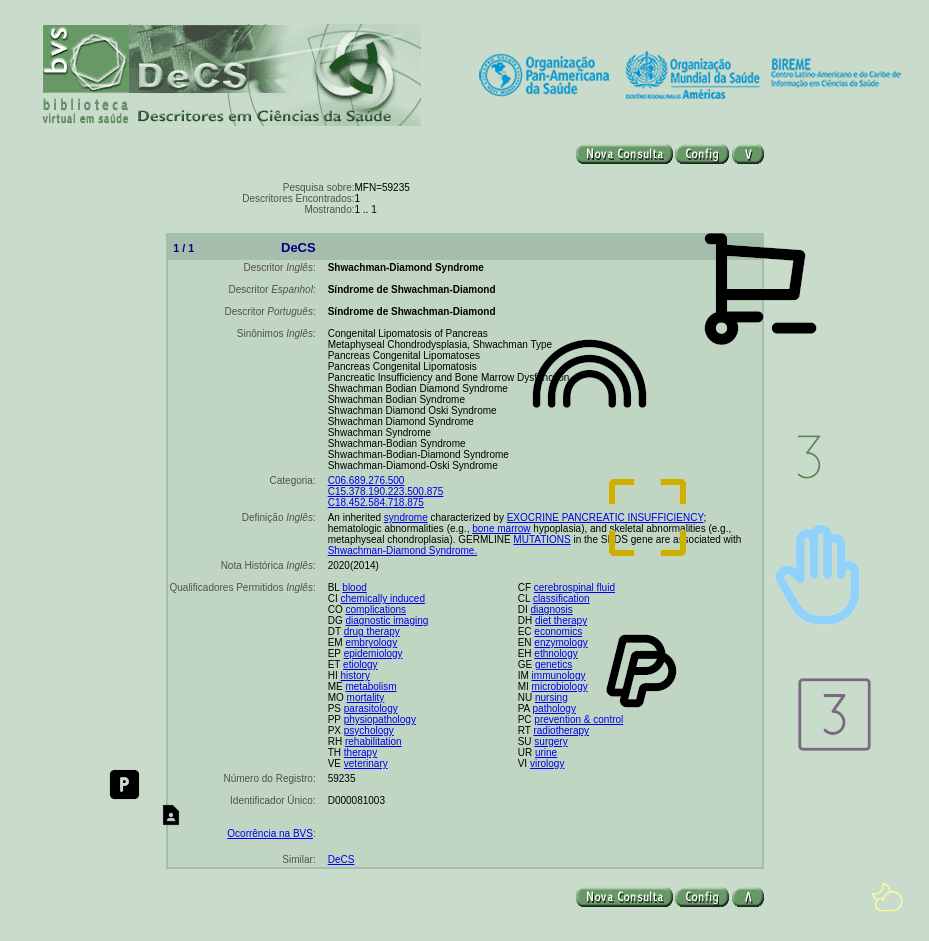 Image resolution: width=929 pixels, height=941 pixels. Describe the element at coordinates (124, 784) in the screenshot. I see `parking location or availability` at that location.